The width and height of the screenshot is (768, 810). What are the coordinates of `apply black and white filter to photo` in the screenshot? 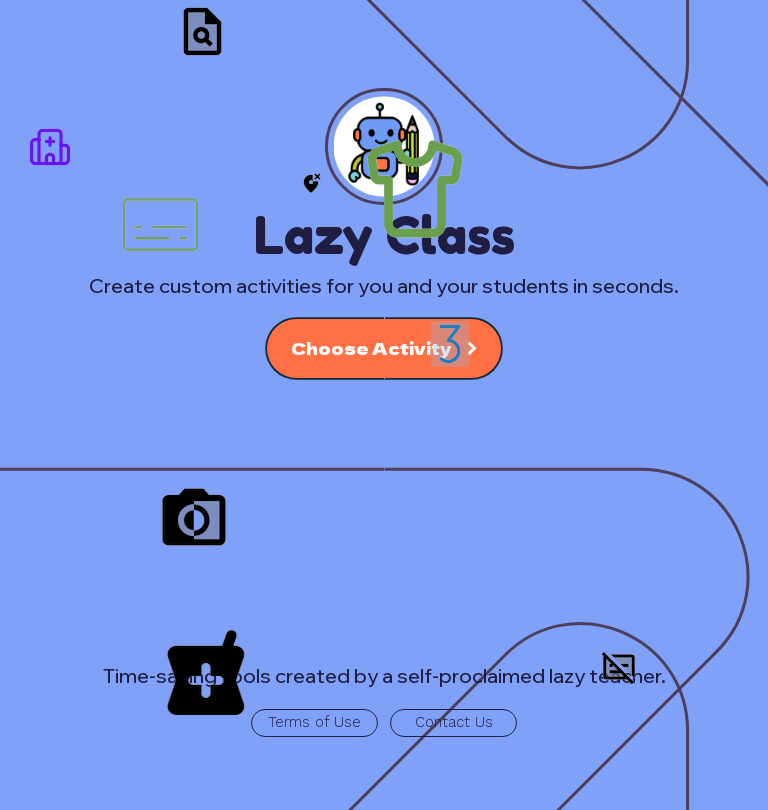 It's located at (194, 517).